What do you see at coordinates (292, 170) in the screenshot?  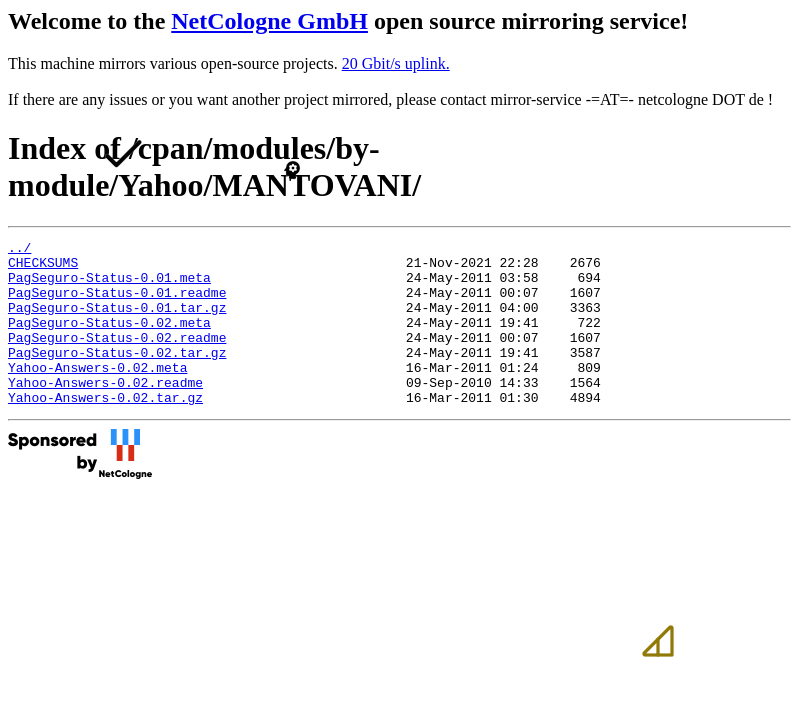 I see `access mental health or mindfulness features` at bounding box center [292, 170].